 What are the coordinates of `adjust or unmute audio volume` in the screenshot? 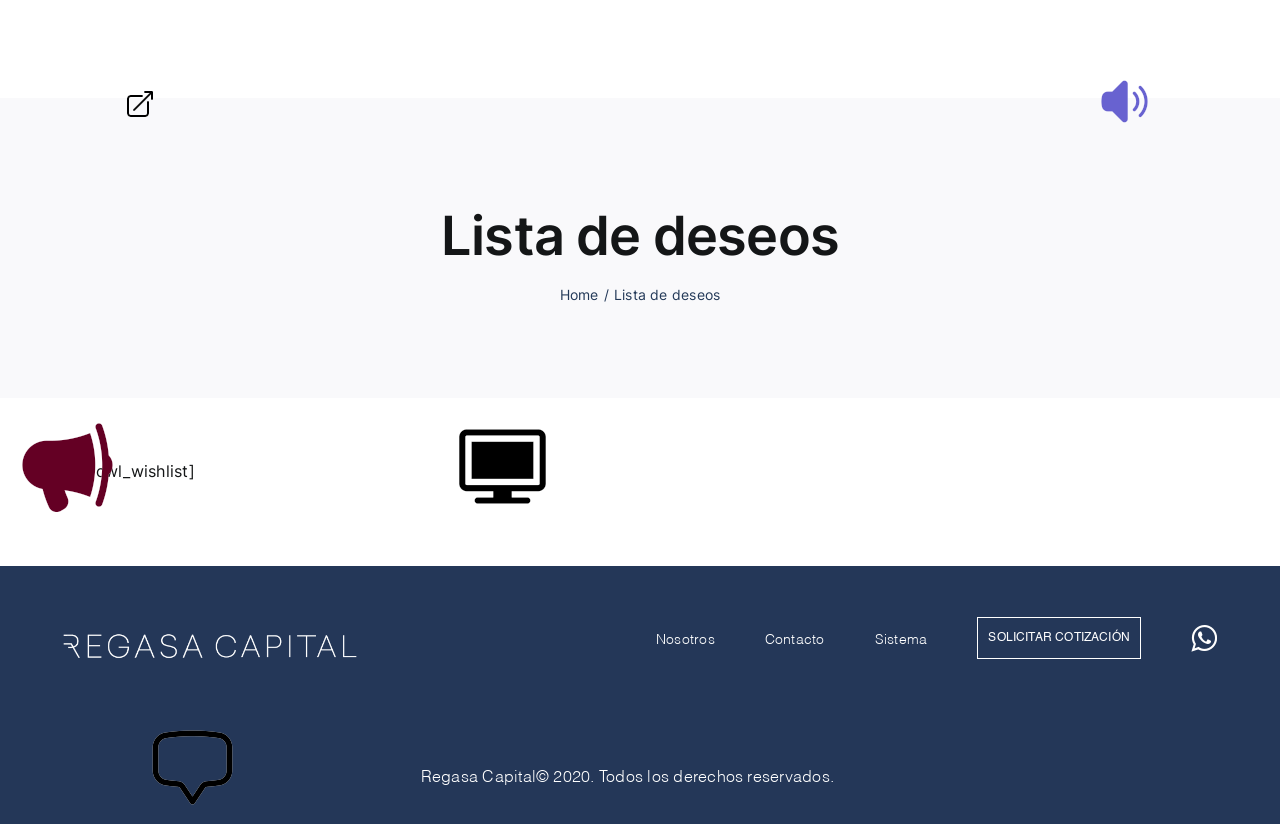 It's located at (1124, 101).